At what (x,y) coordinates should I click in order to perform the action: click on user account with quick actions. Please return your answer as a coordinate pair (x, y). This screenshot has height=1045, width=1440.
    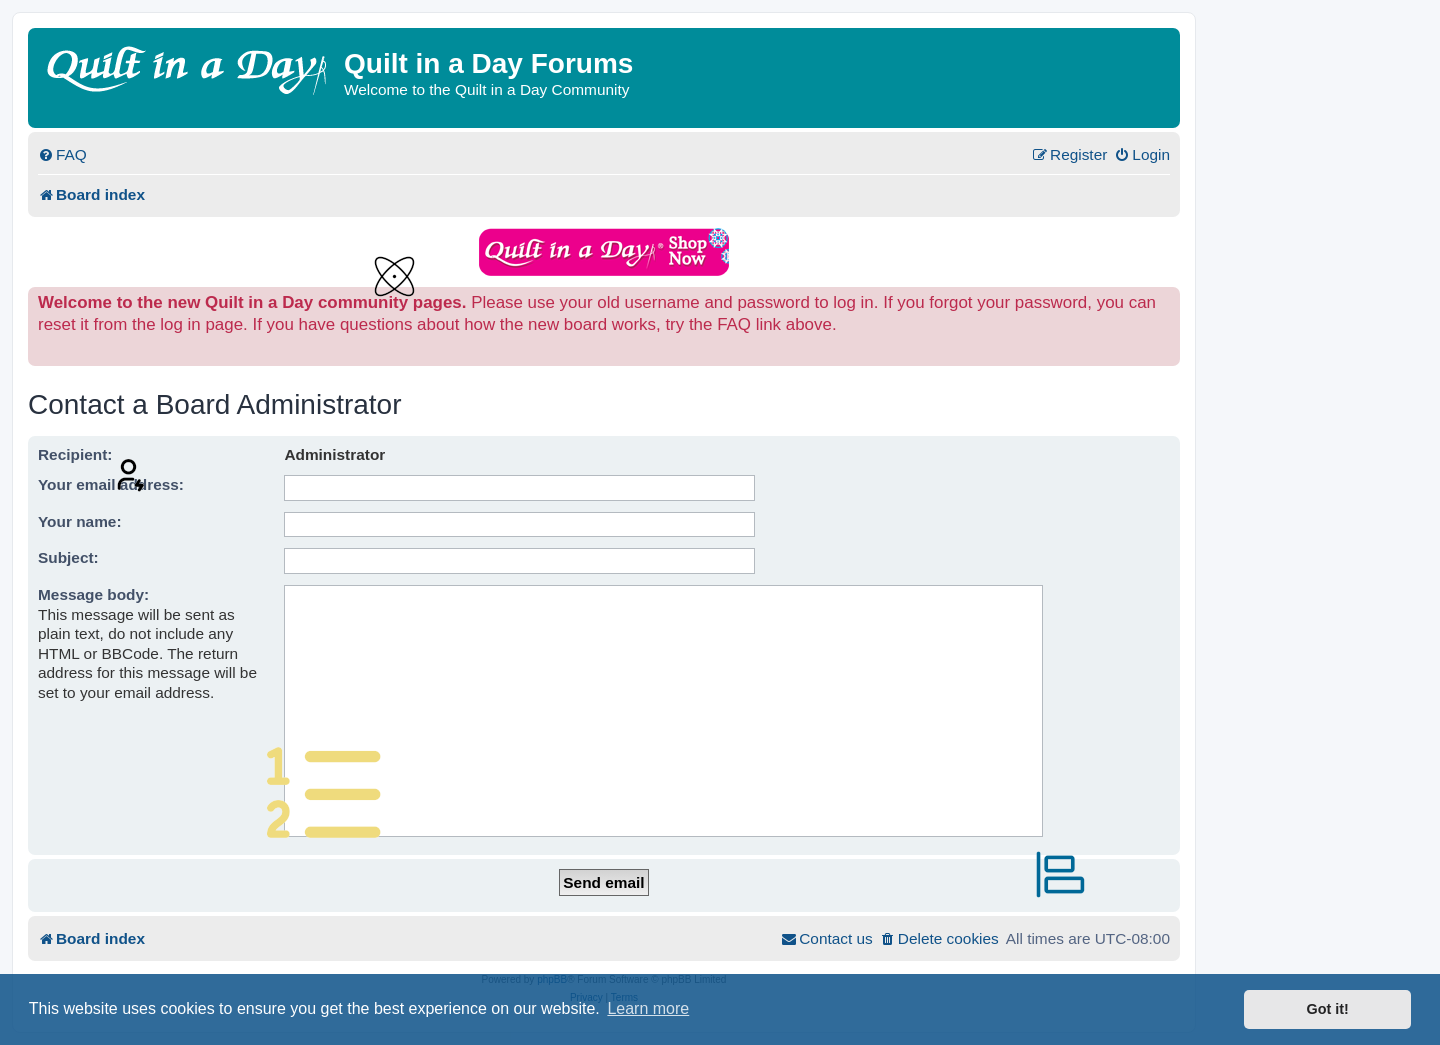
    Looking at the image, I should click on (128, 474).